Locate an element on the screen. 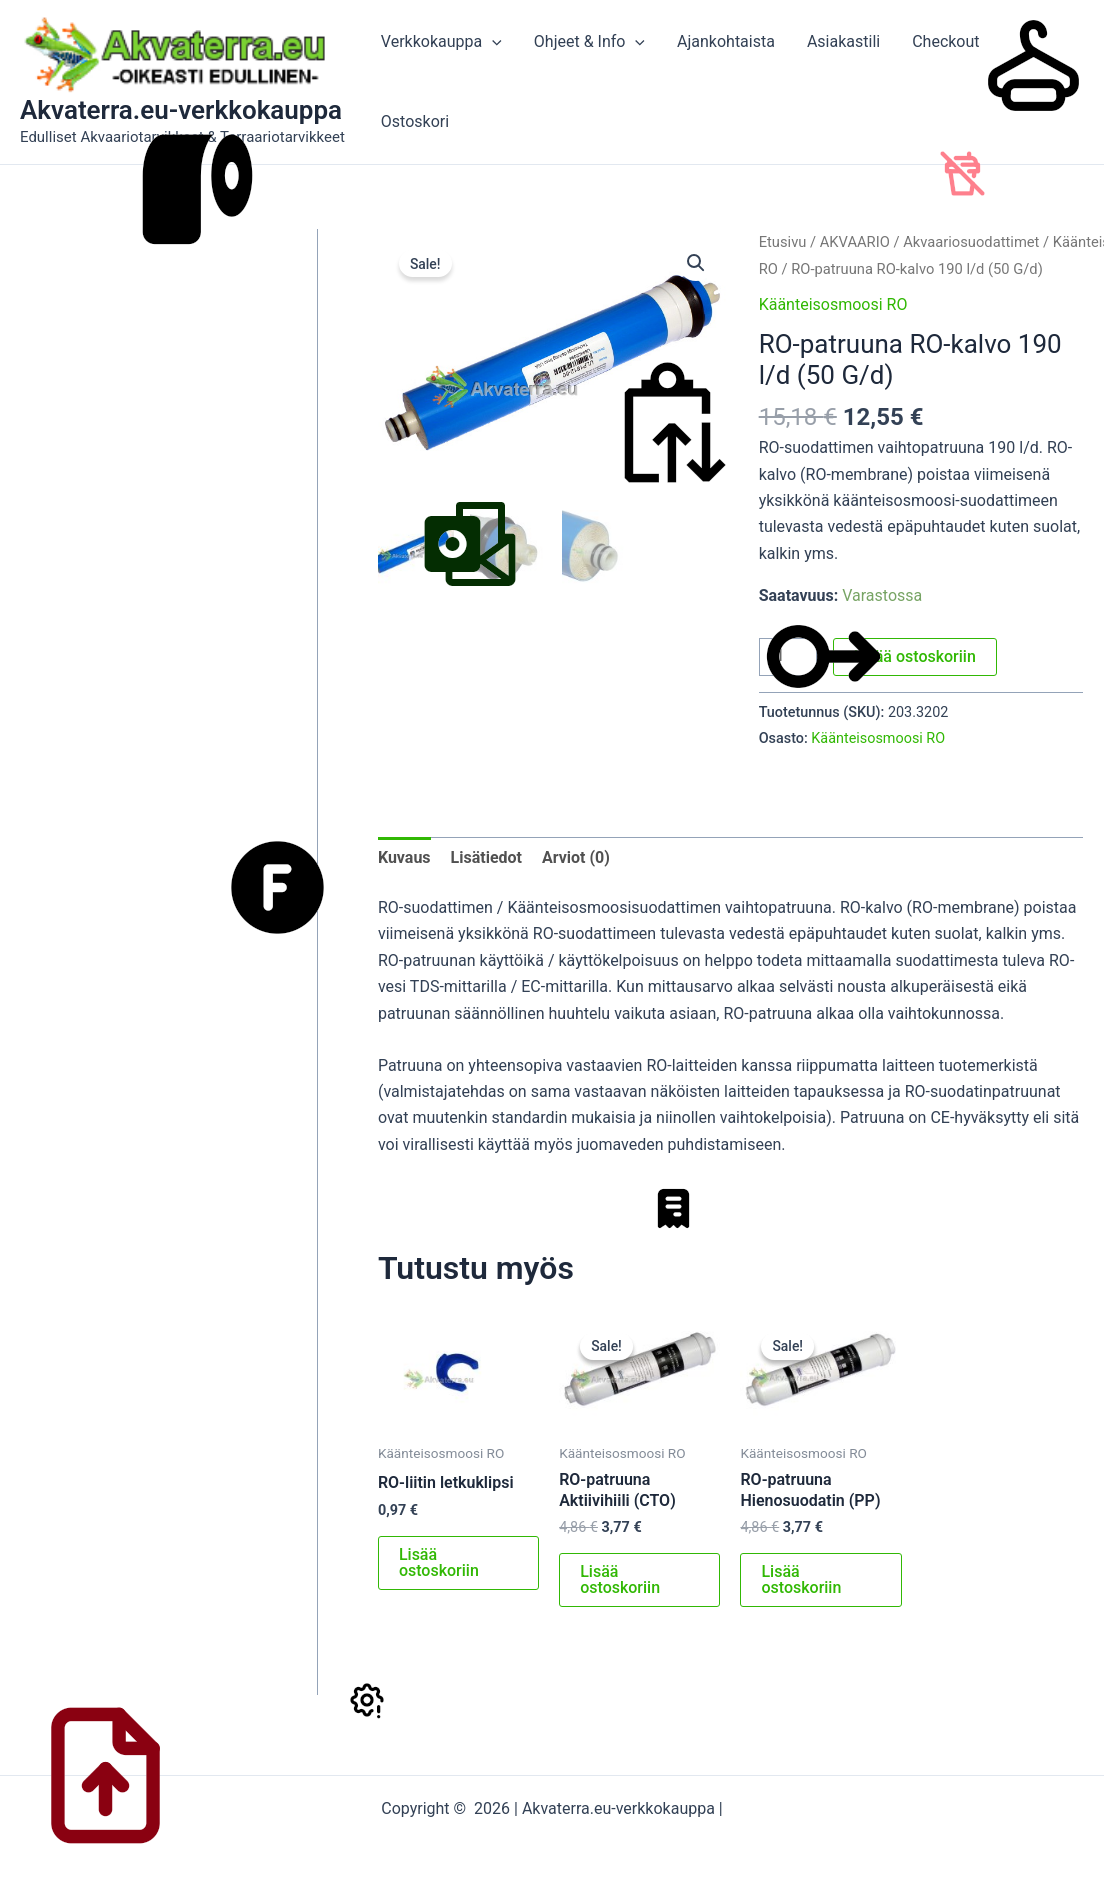 The height and width of the screenshot is (1896, 1104). toilet paper or bathroom supplies indicator is located at coordinates (197, 182).